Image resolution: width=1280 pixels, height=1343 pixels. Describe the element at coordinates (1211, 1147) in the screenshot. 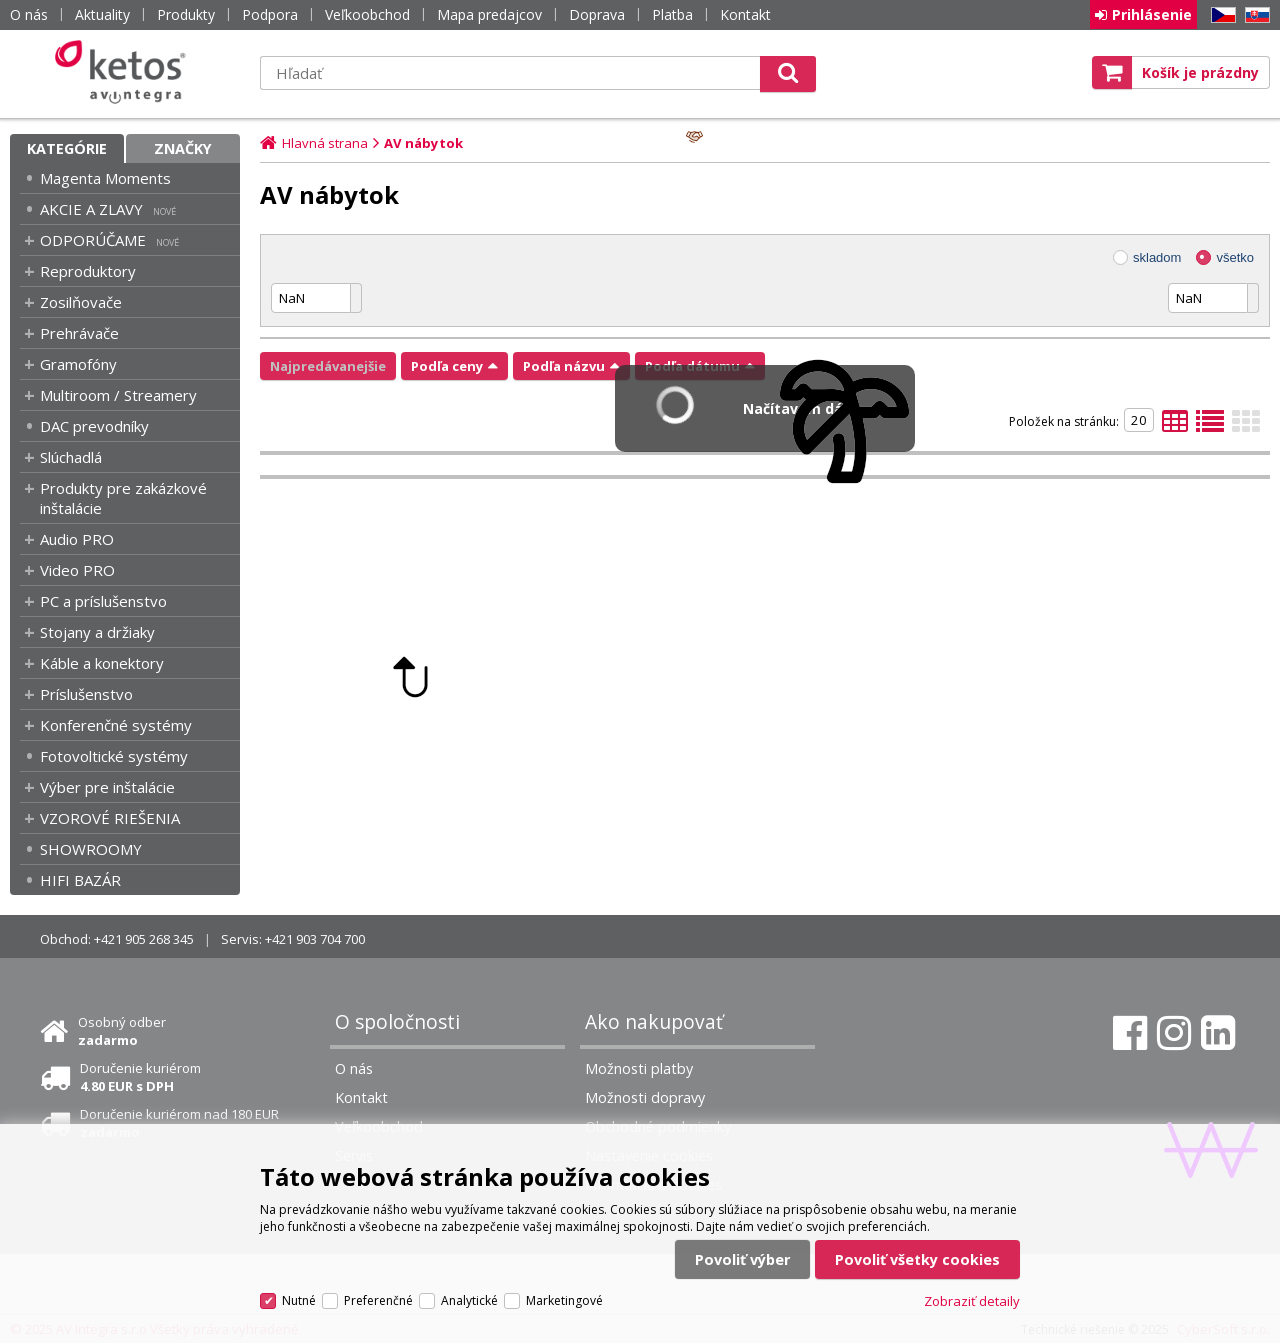

I see `indicates south korean won currency` at that location.